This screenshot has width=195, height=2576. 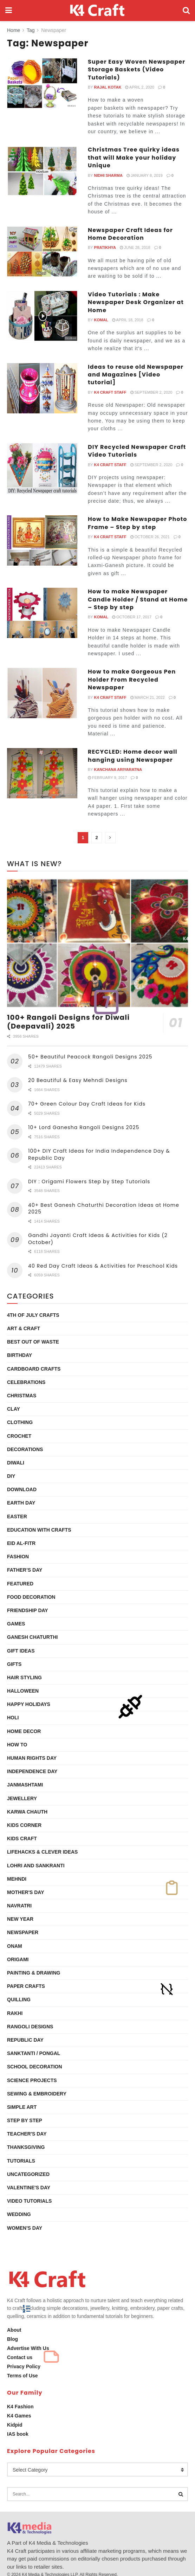 I want to click on disable code formatting or syntax highlighting, so click(x=167, y=1989).